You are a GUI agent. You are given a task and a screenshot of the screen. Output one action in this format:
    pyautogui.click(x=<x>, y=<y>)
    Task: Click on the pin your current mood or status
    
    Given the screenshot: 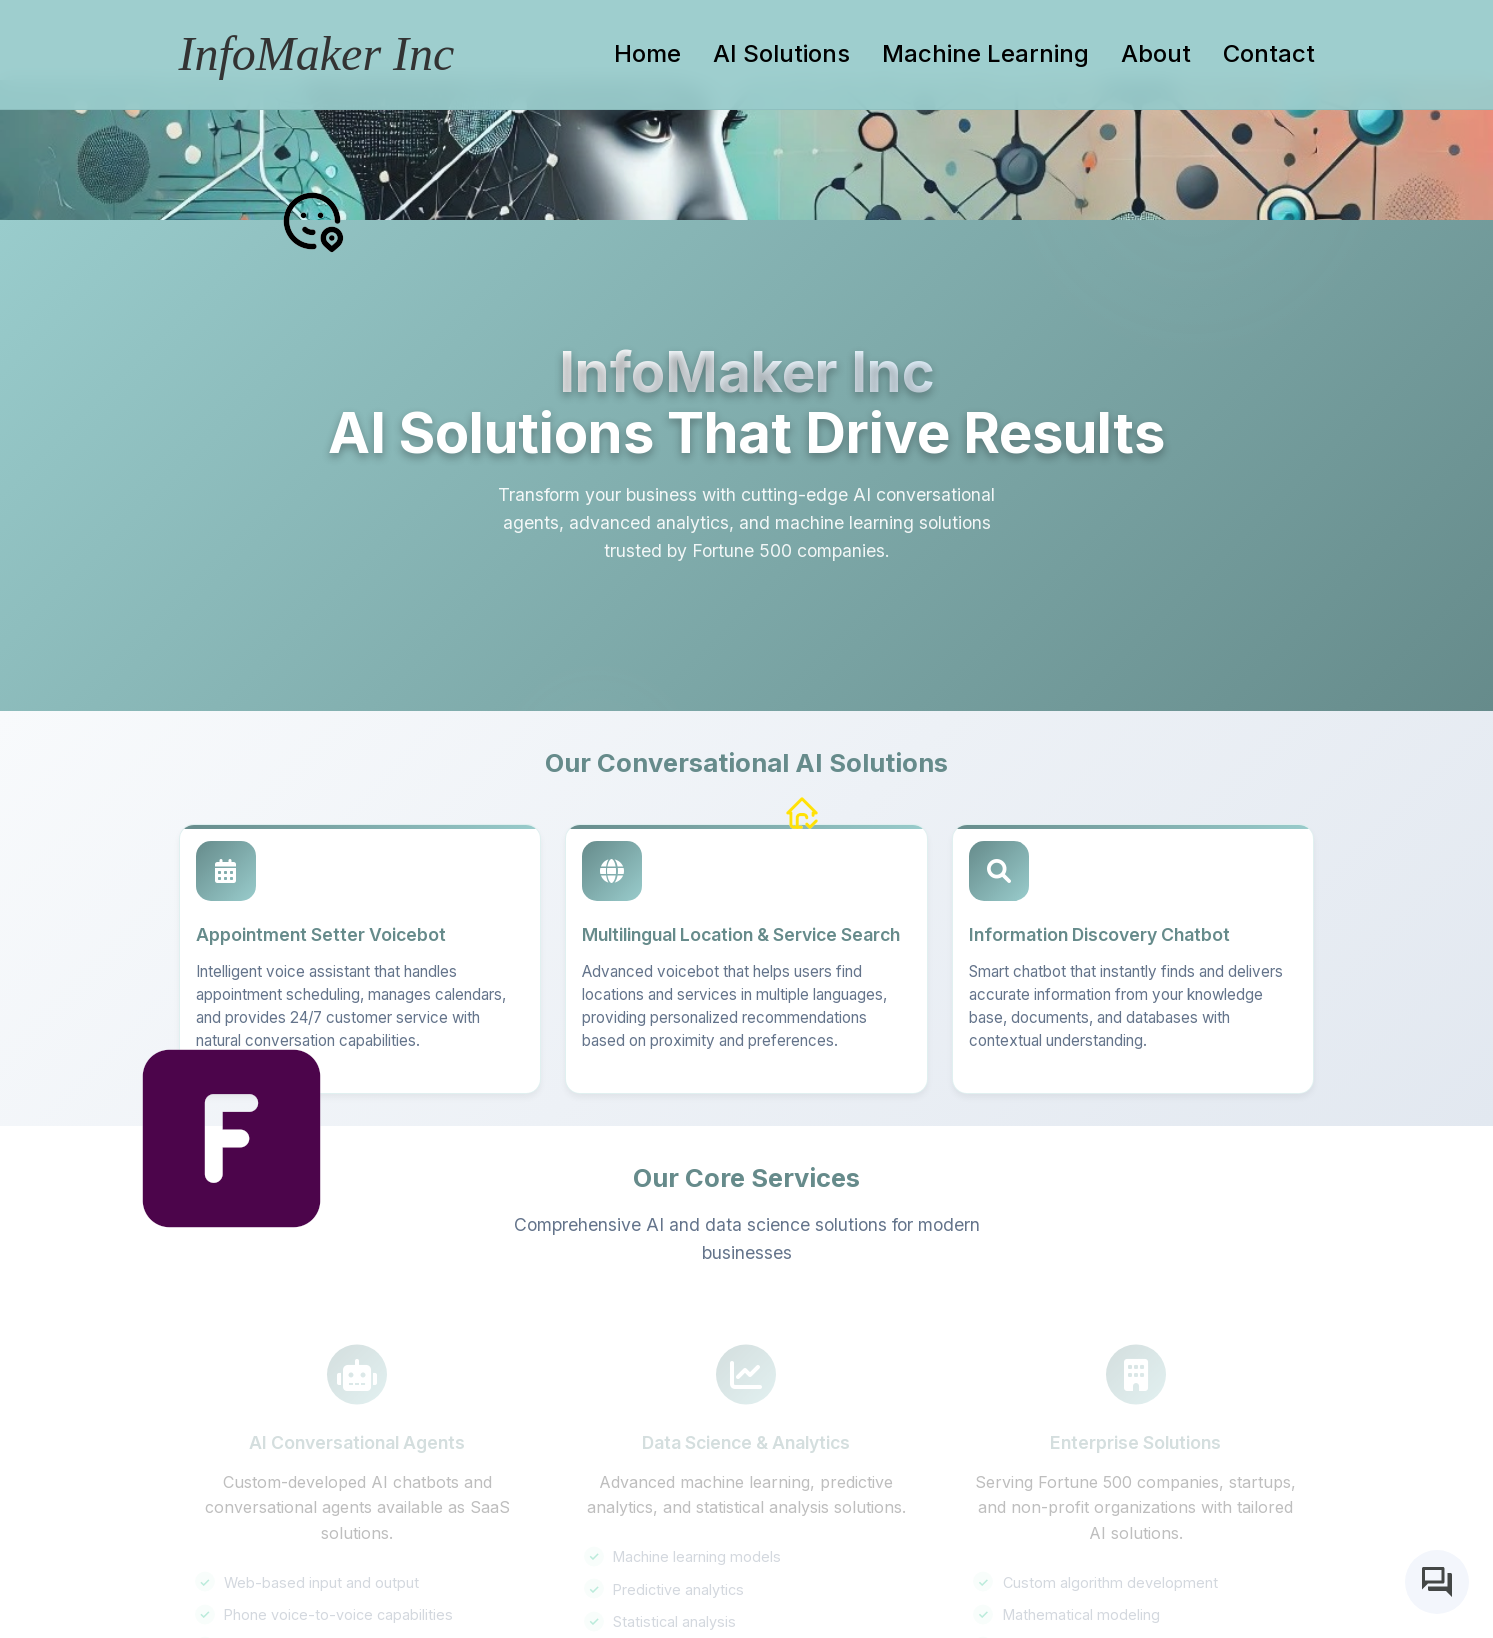 What is the action you would take?
    pyautogui.click(x=312, y=221)
    